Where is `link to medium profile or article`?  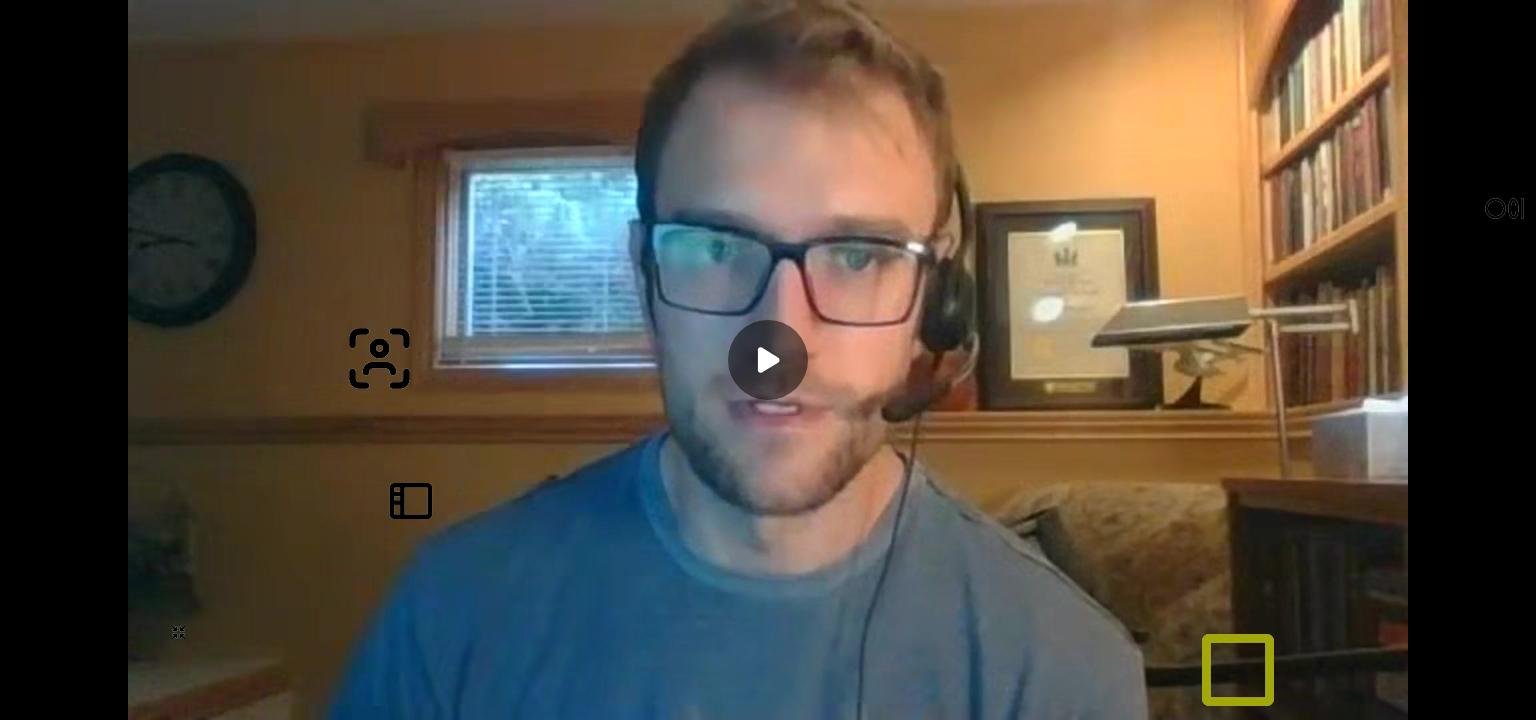
link to medium profile or article is located at coordinates (1504, 208).